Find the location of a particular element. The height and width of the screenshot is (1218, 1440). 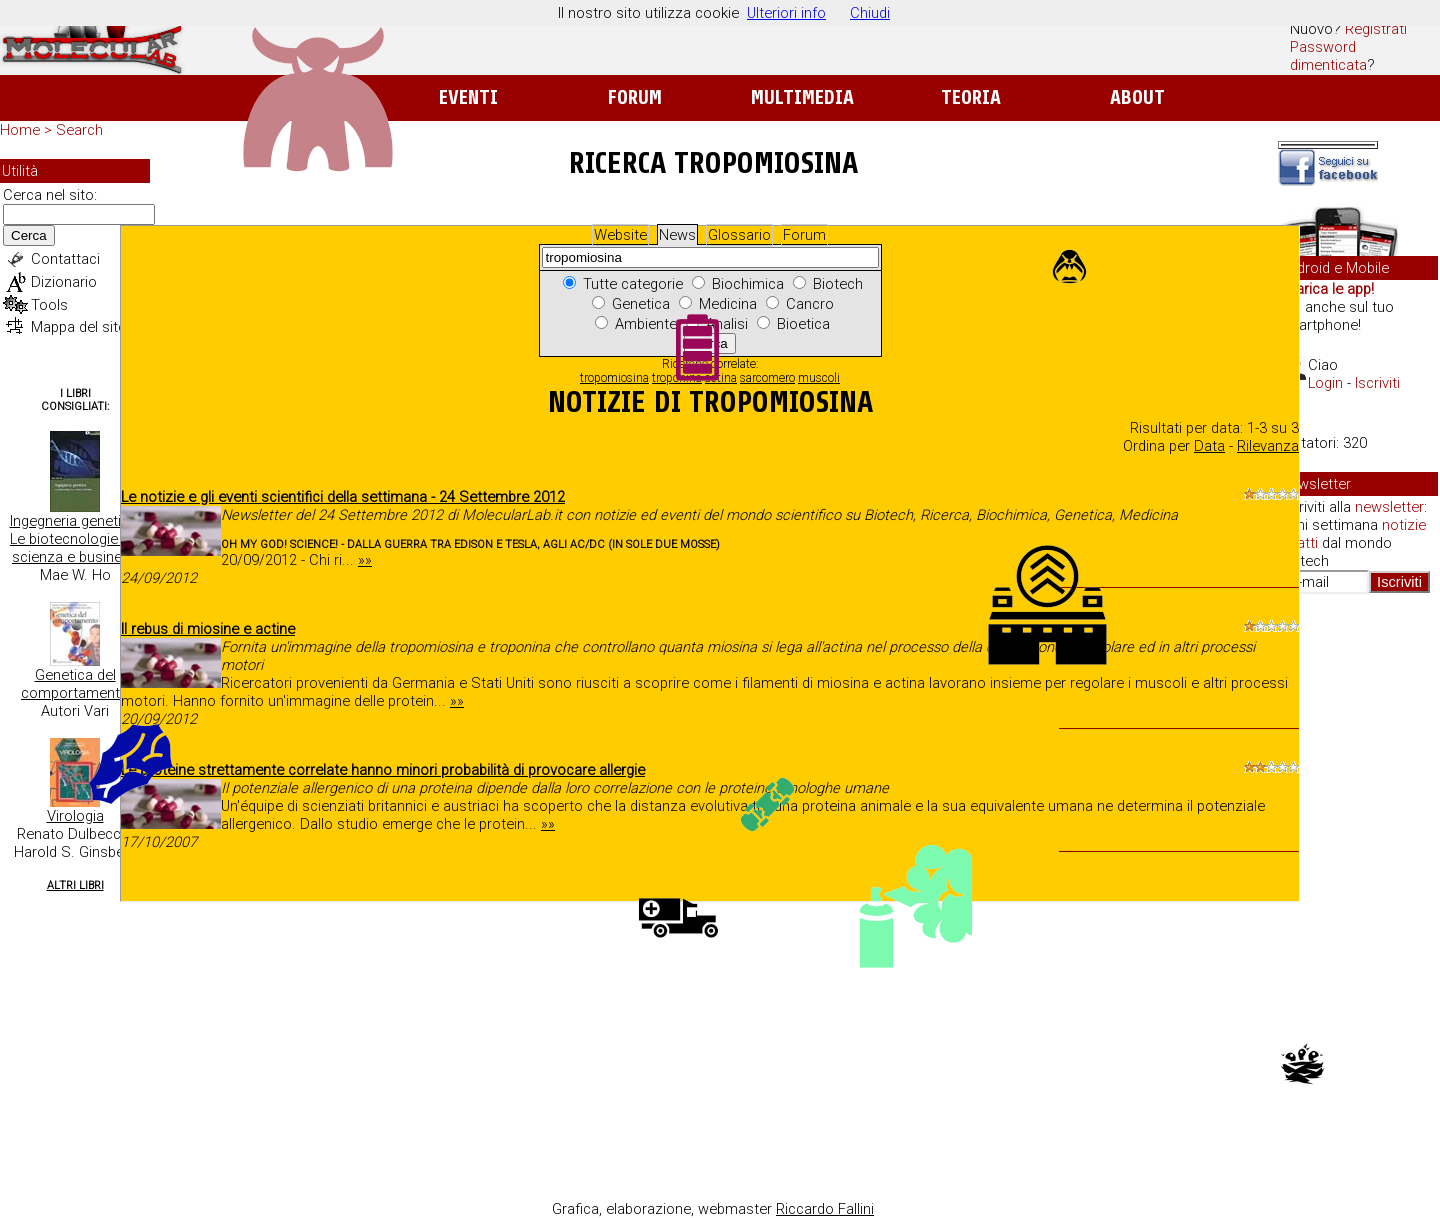

represents a military or defensive structure in a game is located at coordinates (1047, 605).